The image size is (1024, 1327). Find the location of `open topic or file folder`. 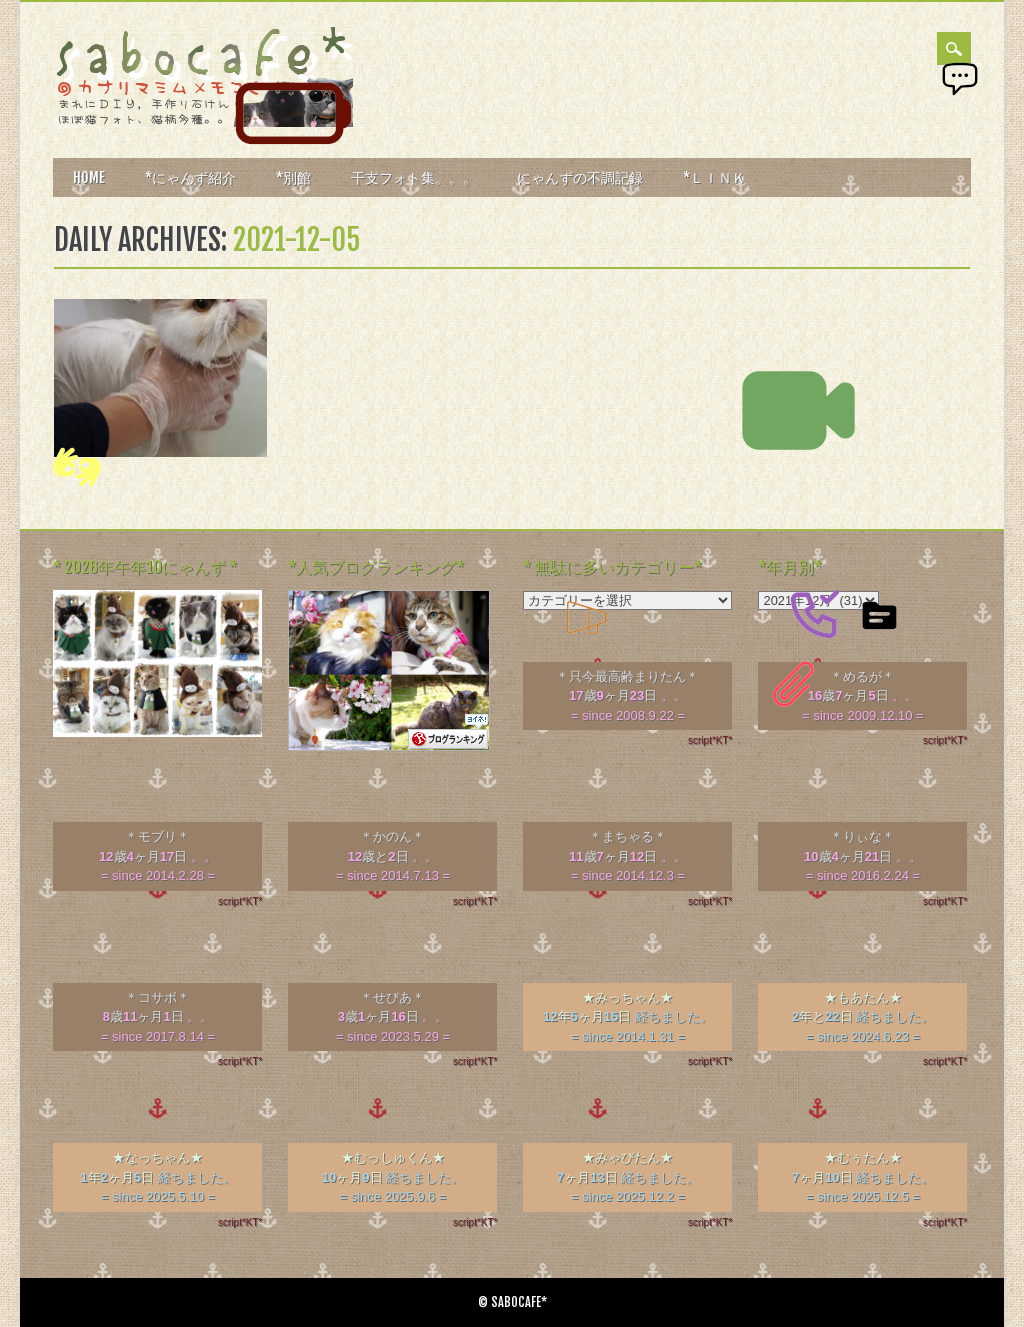

open topic or file folder is located at coordinates (879, 615).